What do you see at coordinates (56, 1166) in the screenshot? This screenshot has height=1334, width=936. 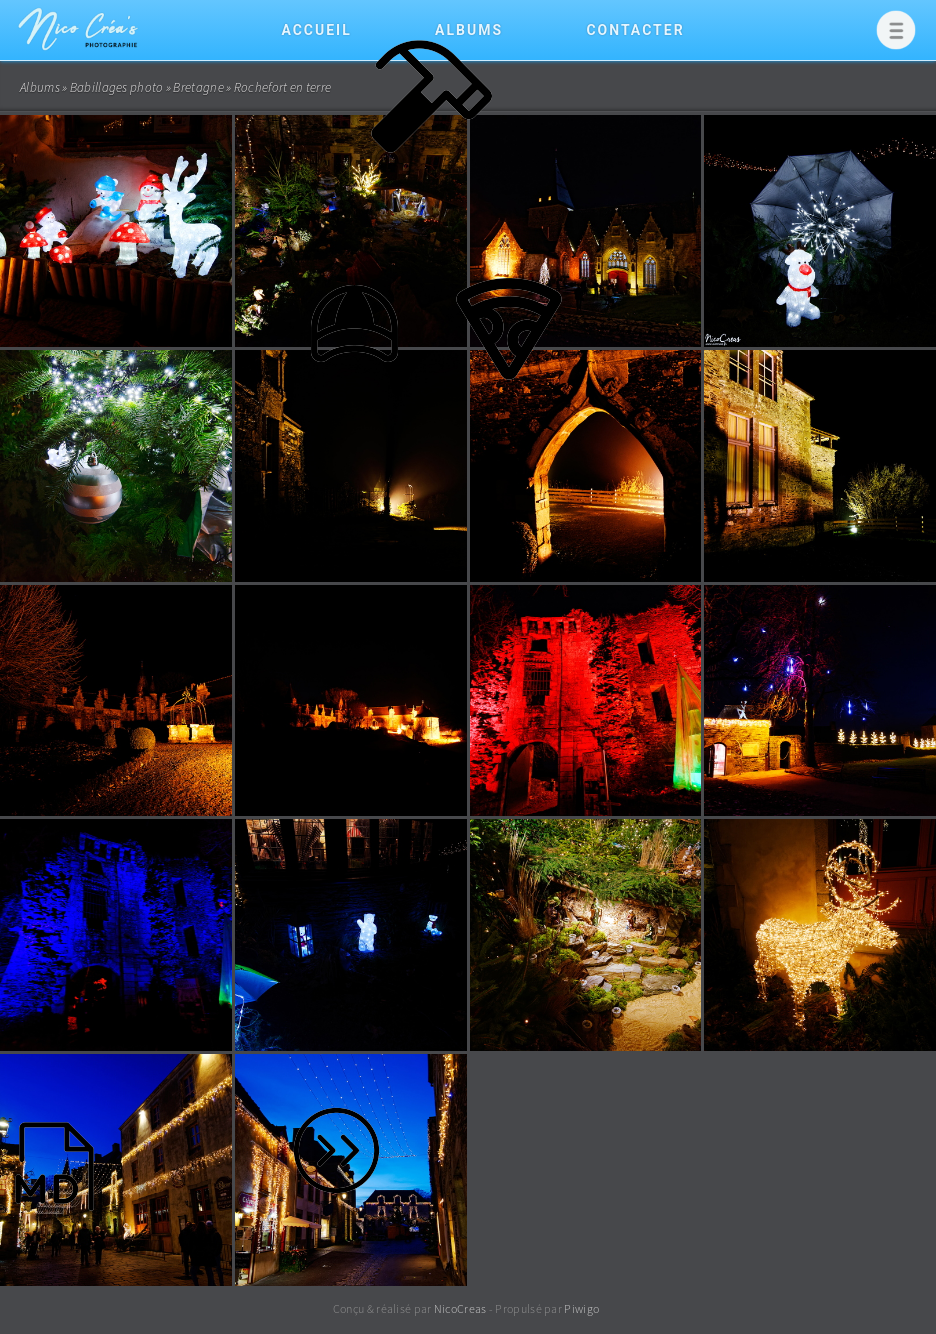 I see `open a markdown file` at bounding box center [56, 1166].